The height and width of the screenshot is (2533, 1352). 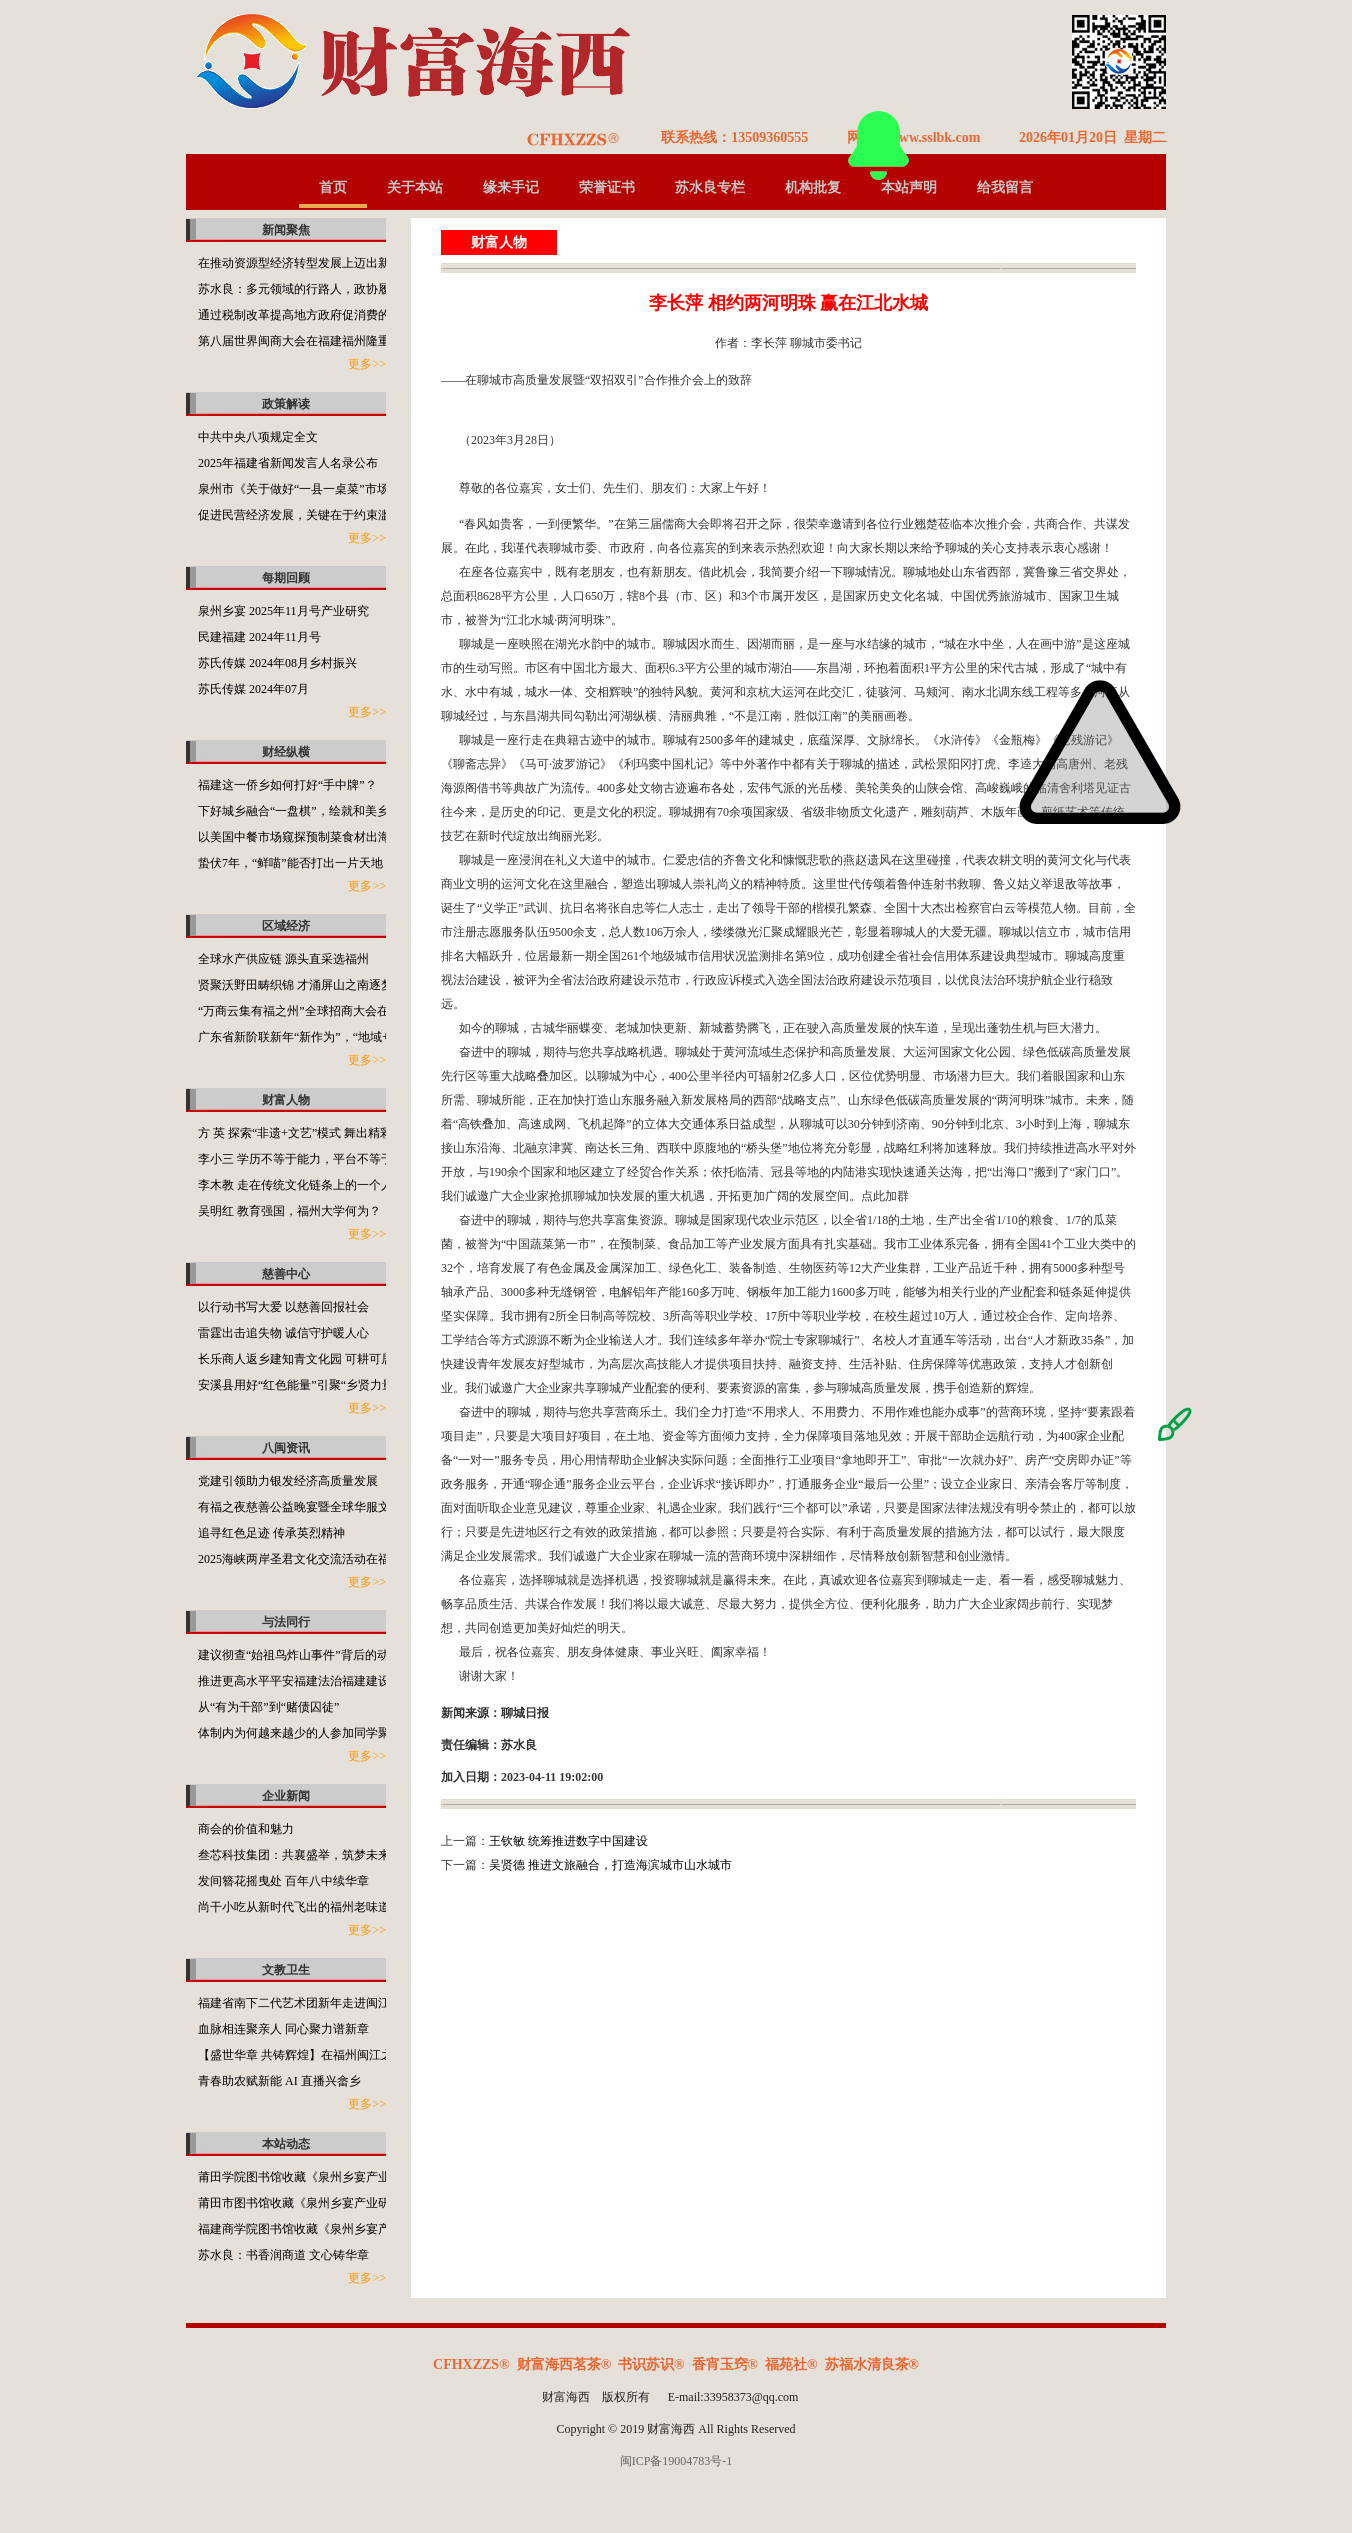 What do you see at coordinates (1100, 755) in the screenshot?
I see `play or start media content` at bounding box center [1100, 755].